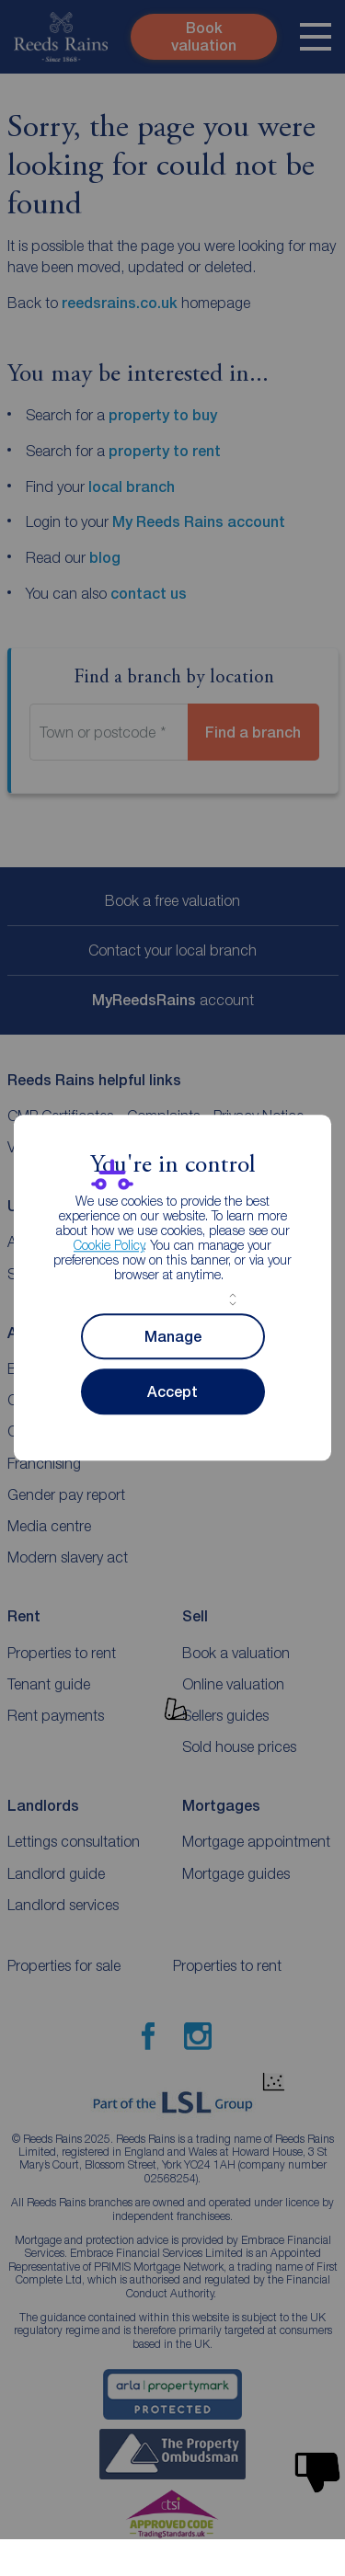 The image size is (345, 2576). What do you see at coordinates (233, 1299) in the screenshot?
I see `expand or collapse a dropdown menu` at bounding box center [233, 1299].